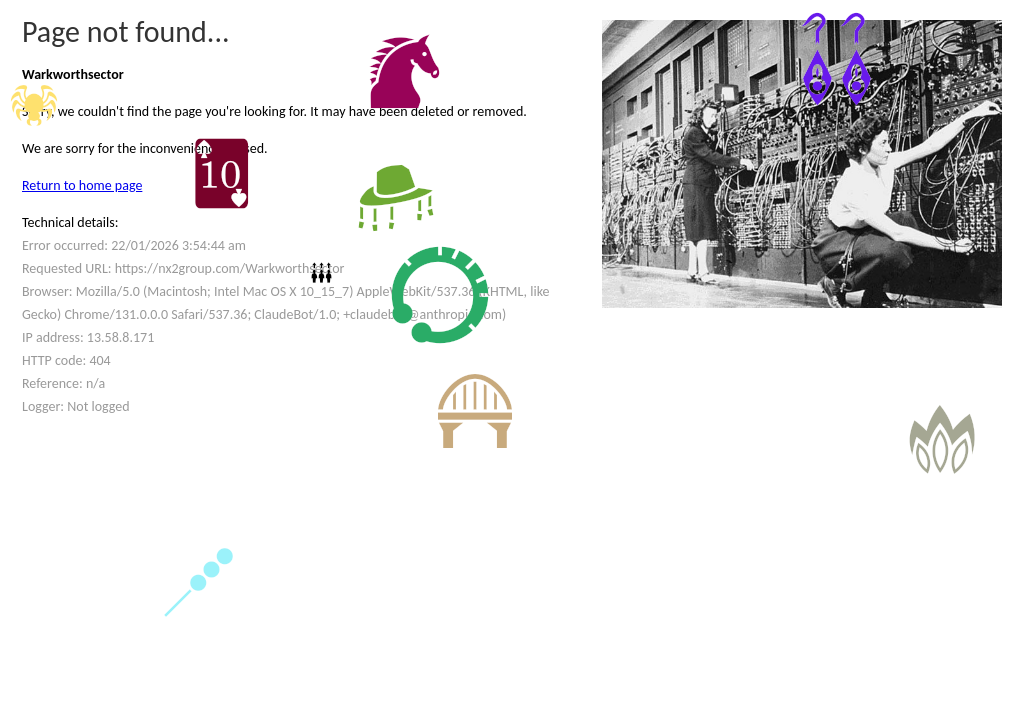 The height and width of the screenshot is (720, 1024). What do you see at coordinates (396, 198) in the screenshot?
I see `select australian or outback themed character` at bounding box center [396, 198].